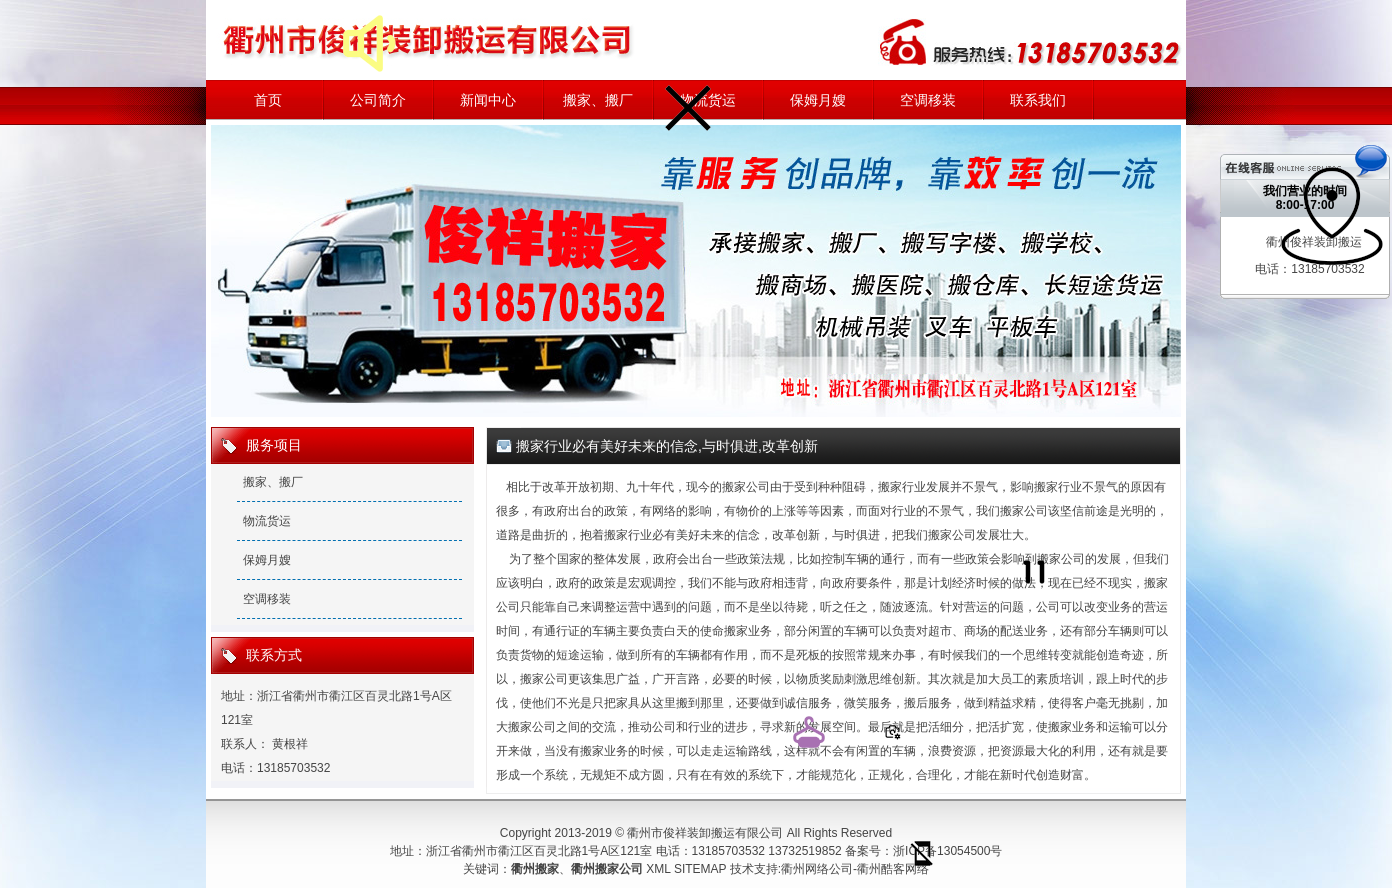 This screenshot has width=1392, height=888. What do you see at coordinates (1332, 218) in the screenshot?
I see `view location area or zone on map` at bounding box center [1332, 218].